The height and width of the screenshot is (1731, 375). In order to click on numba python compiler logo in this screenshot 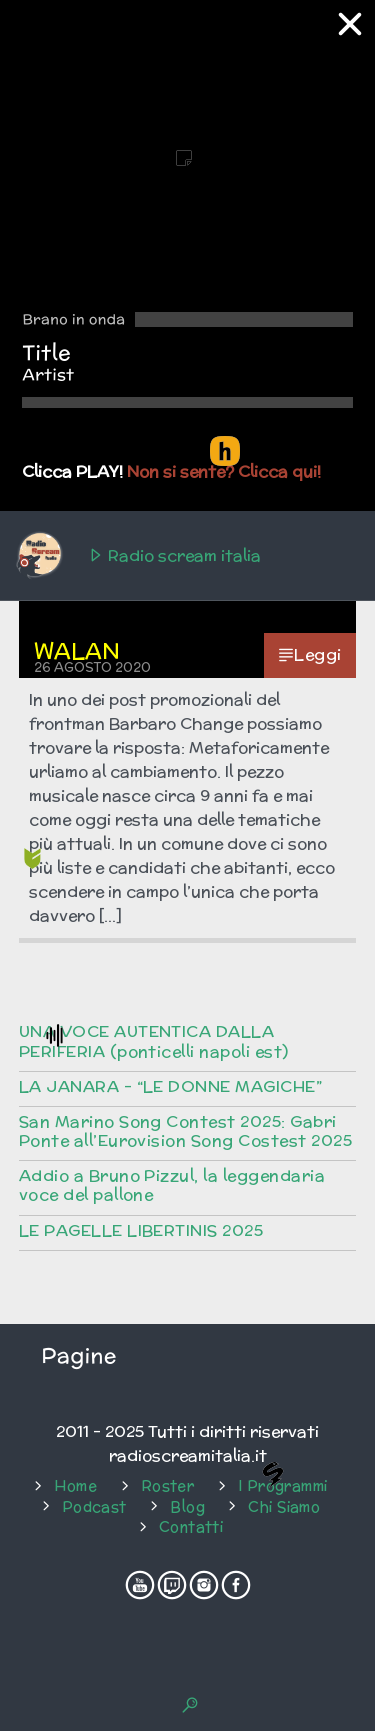, I will do `click(273, 1475)`.